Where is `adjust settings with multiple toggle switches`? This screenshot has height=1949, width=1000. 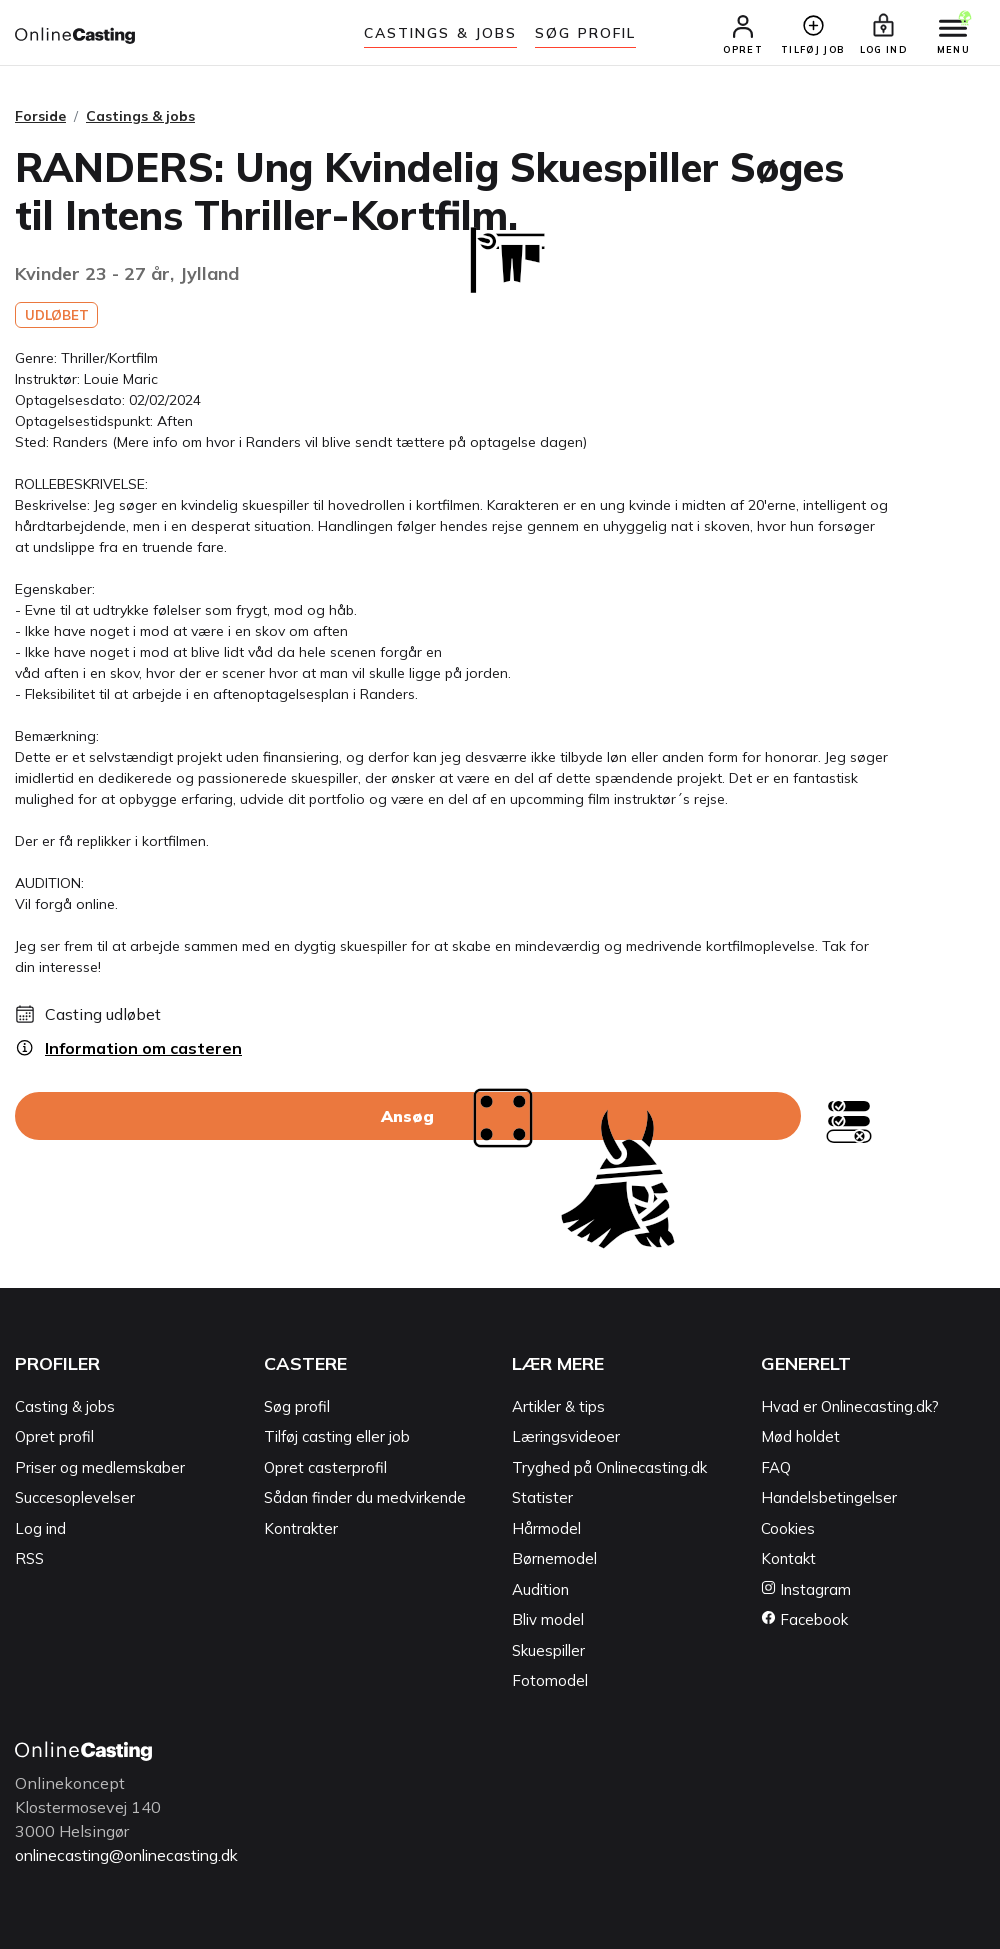
adjust settings with multiple toggle switches is located at coordinates (849, 1122).